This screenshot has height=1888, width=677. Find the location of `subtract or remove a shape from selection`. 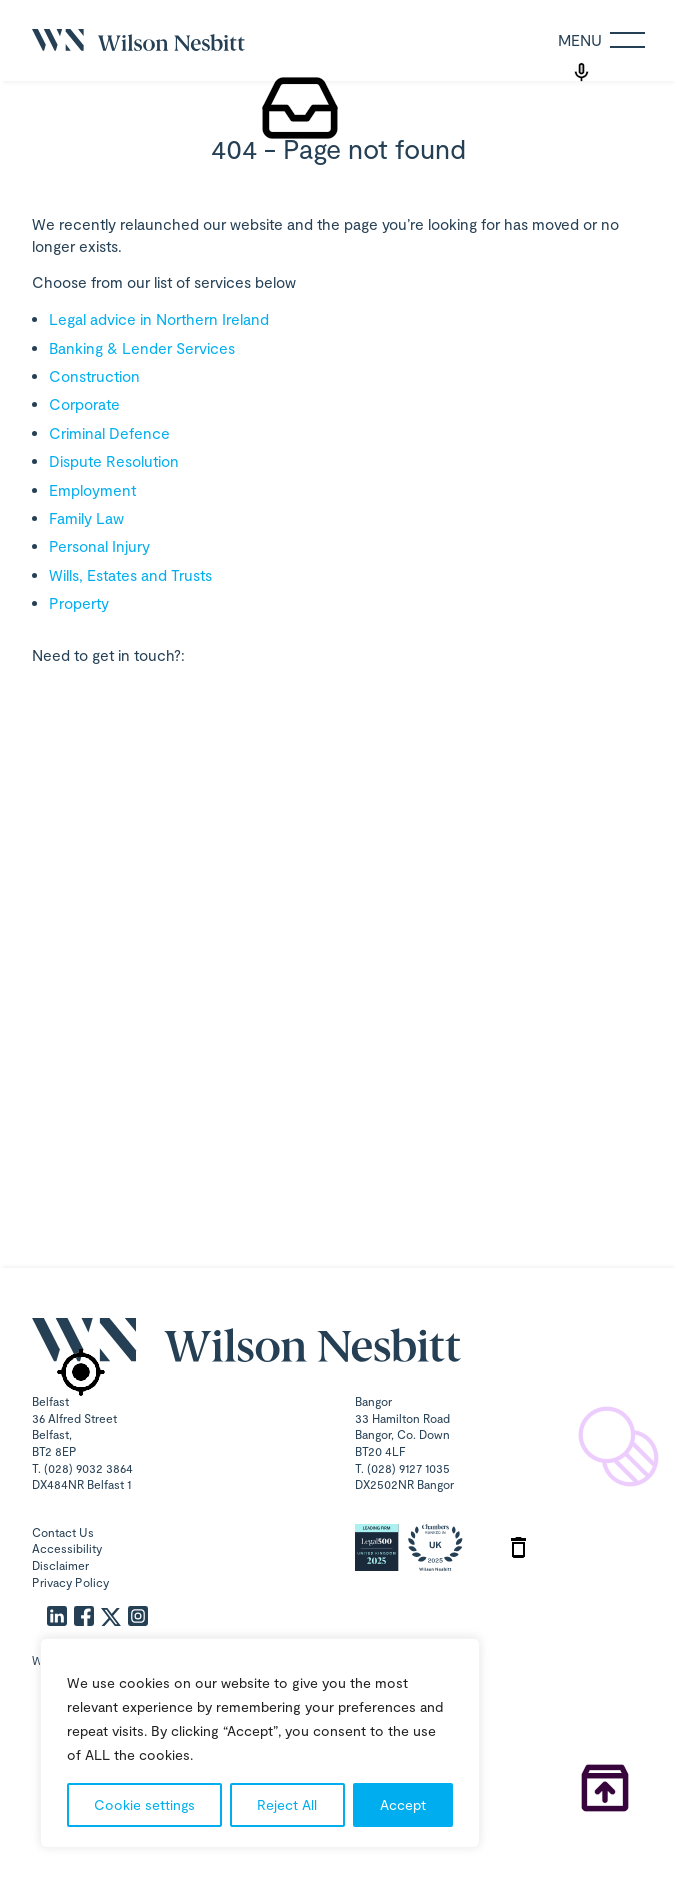

subtract or remove a shape from selection is located at coordinates (618, 1446).